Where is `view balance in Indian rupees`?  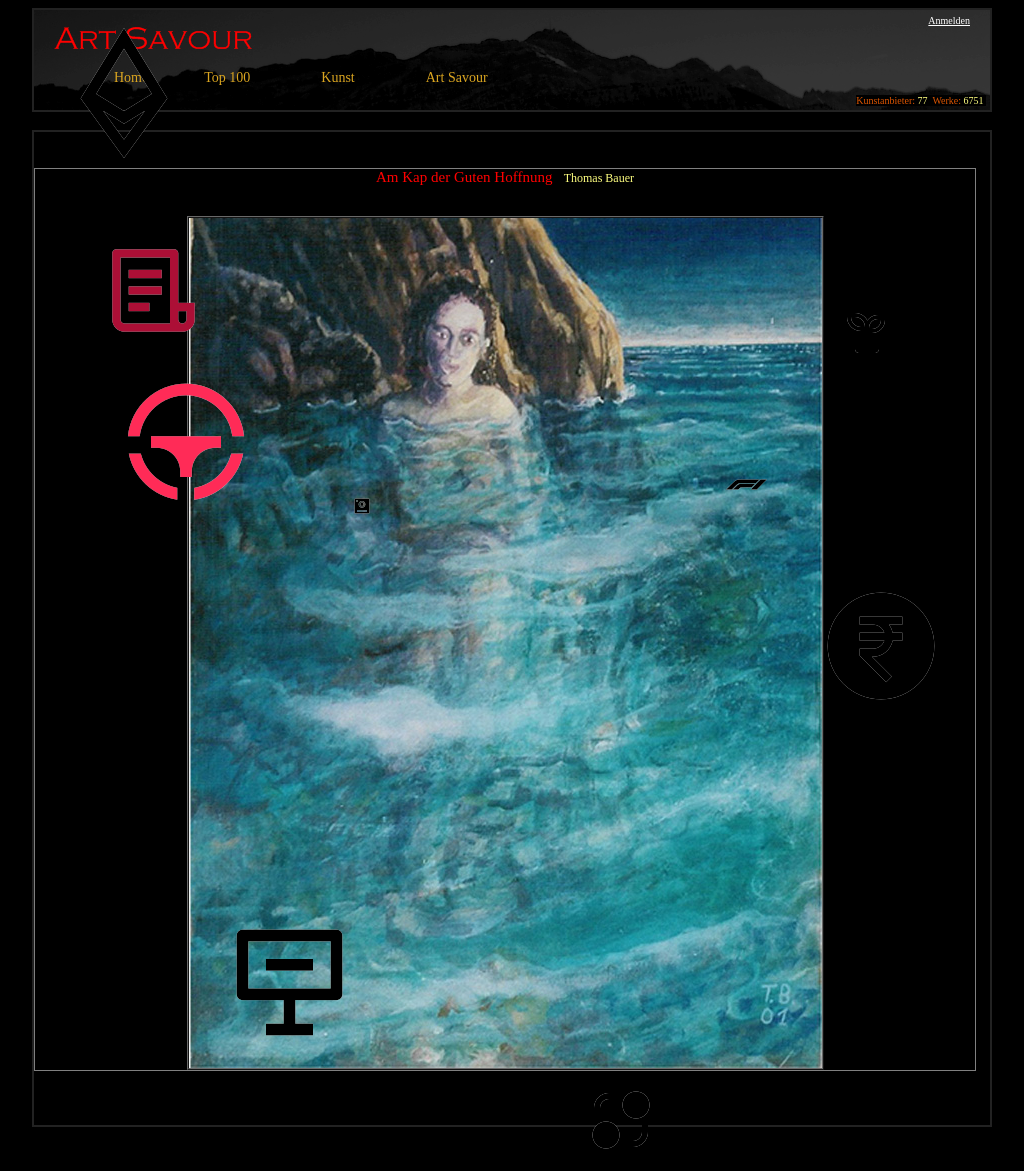
view balance in Indian rupees is located at coordinates (881, 646).